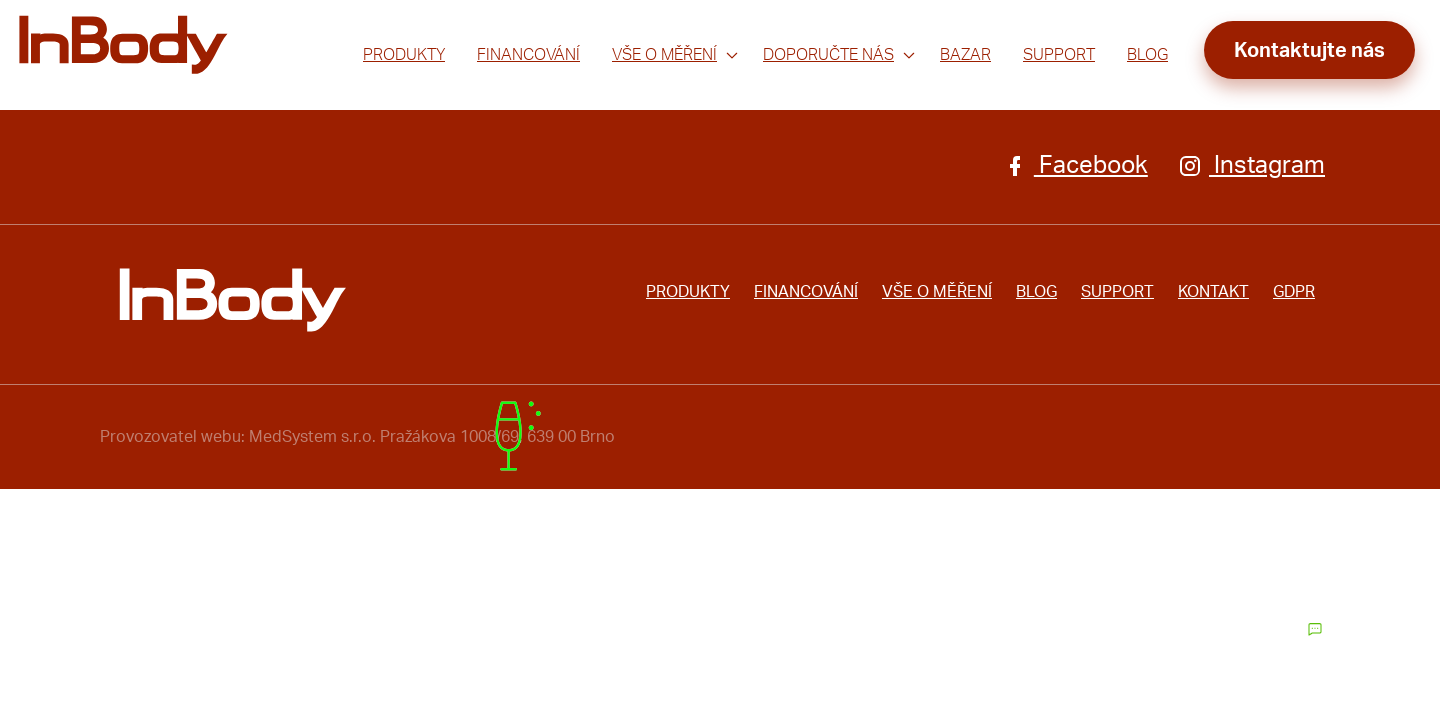  I want to click on celebrate an achievement or milestone, so click(511, 436).